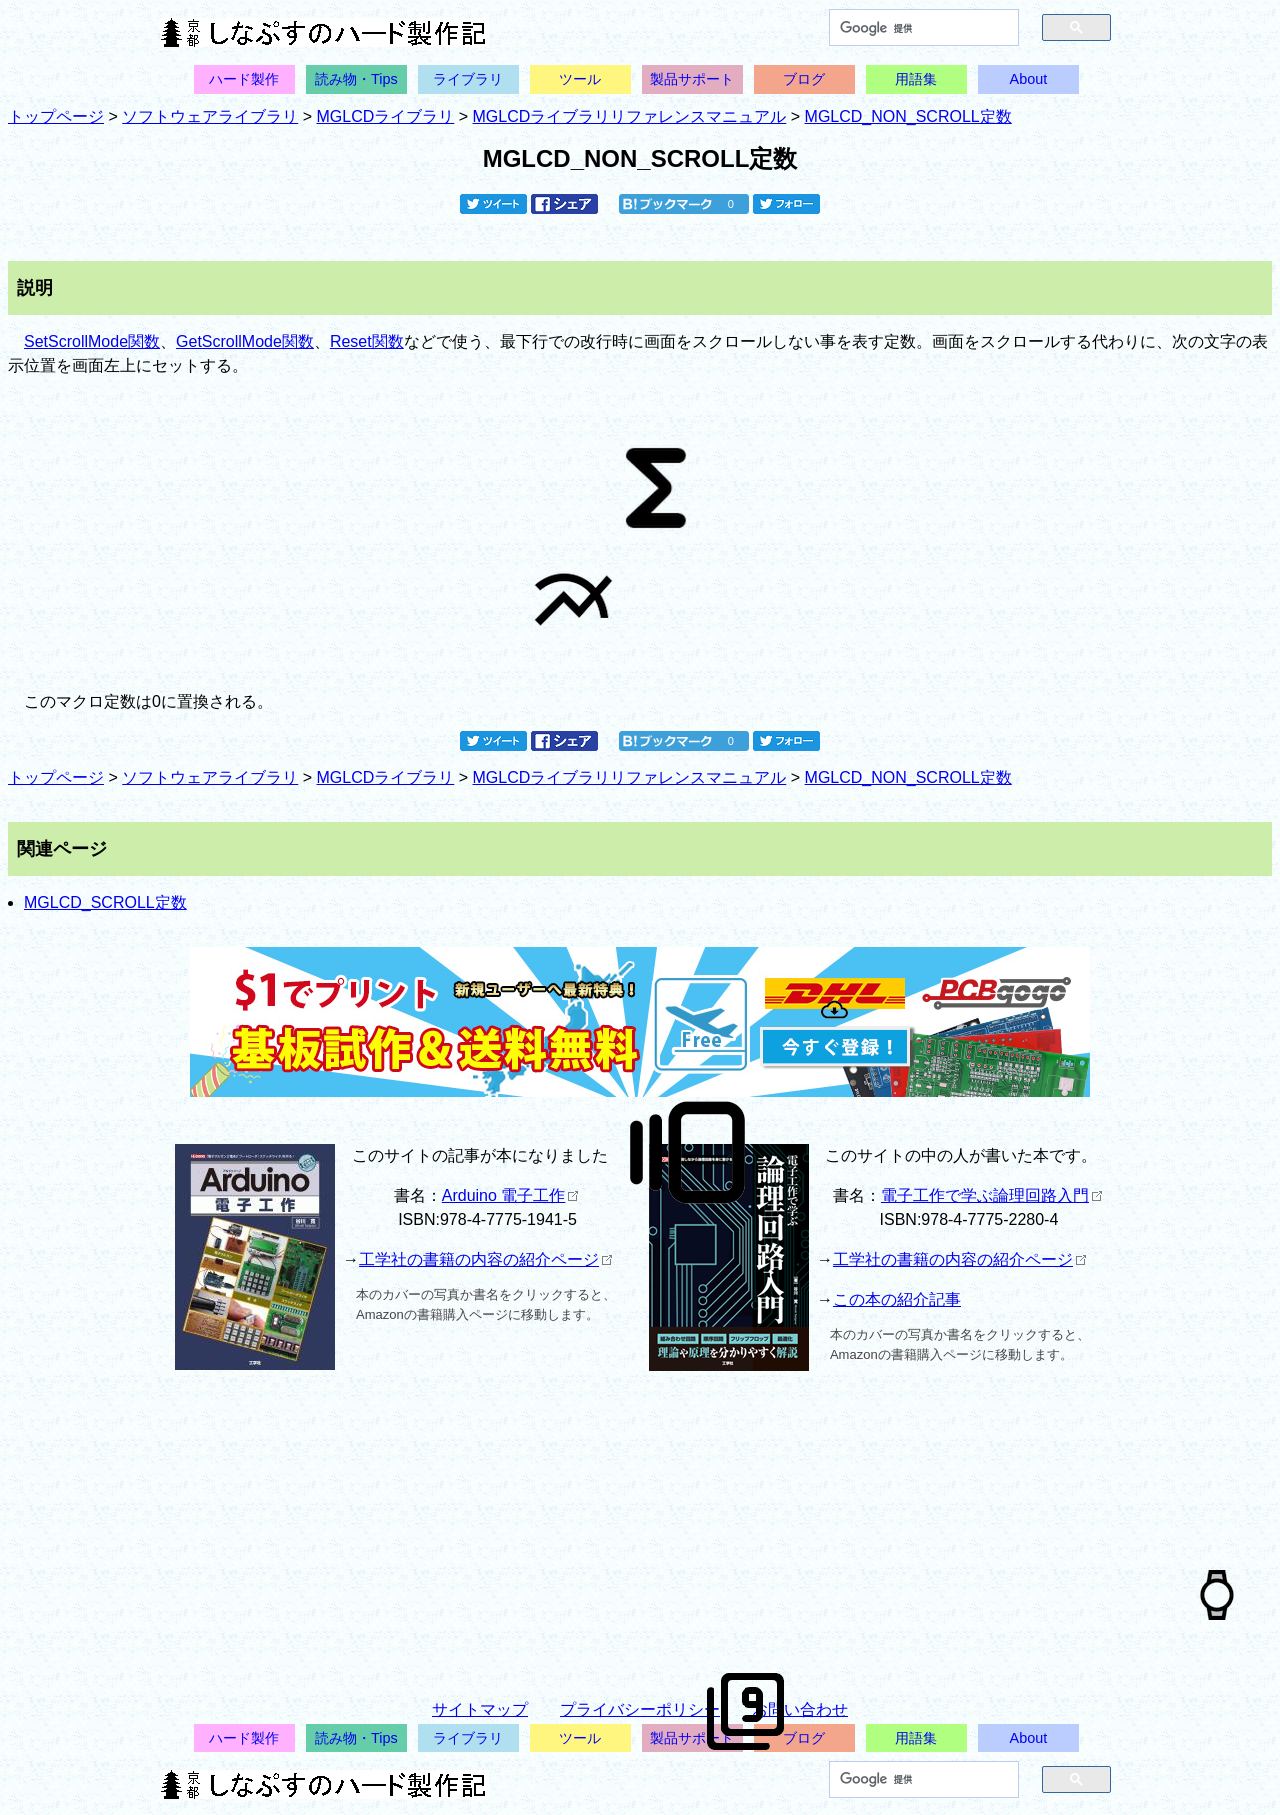  Describe the element at coordinates (573, 600) in the screenshot. I see `view multi-series data trends` at that location.